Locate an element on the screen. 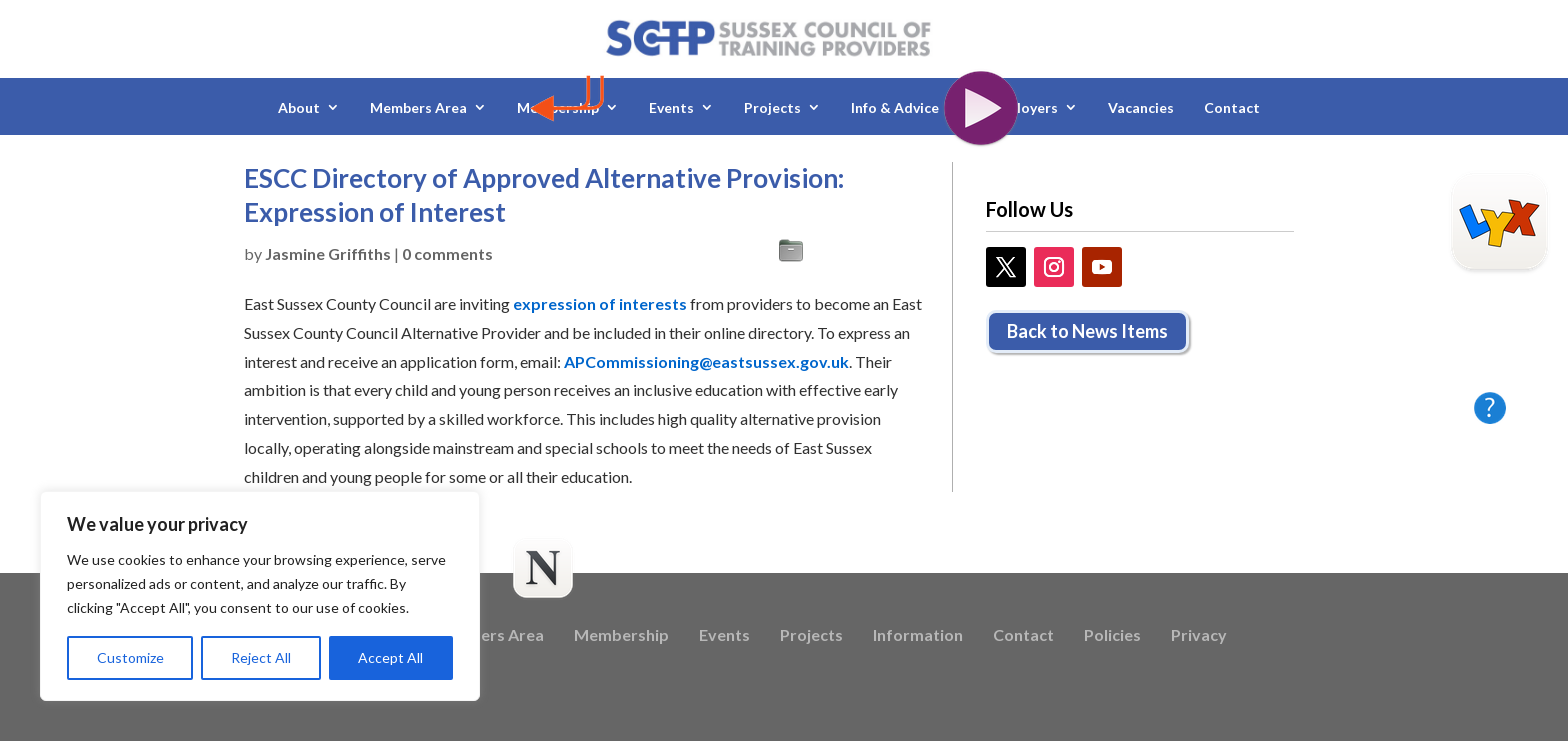 The image size is (1568, 741). indicates help or additional information is available is located at coordinates (1489, 407).